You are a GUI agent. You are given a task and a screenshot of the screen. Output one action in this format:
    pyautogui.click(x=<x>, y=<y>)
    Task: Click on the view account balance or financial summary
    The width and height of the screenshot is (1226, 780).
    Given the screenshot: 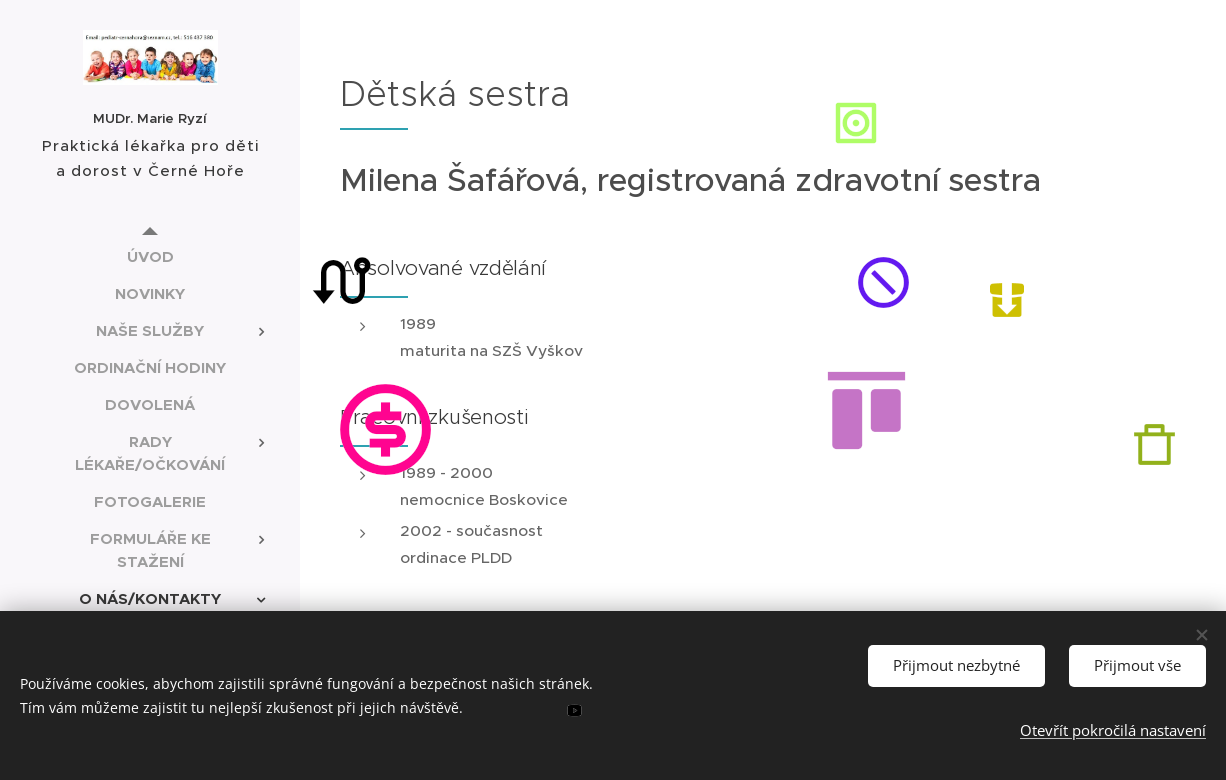 What is the action you would take?
    pyautogui.click(x=385, y=429)
    